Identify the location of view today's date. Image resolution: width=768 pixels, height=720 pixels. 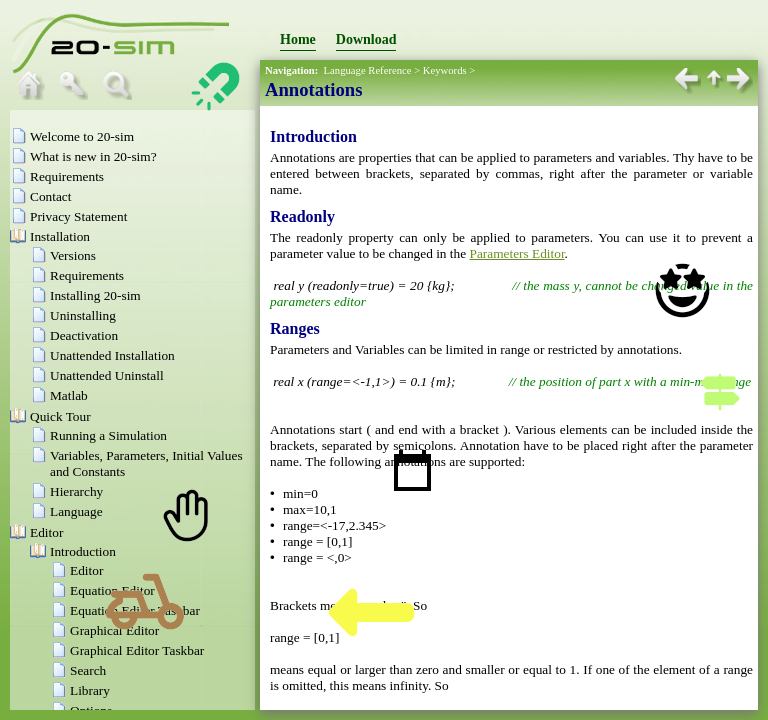
(412, 470).